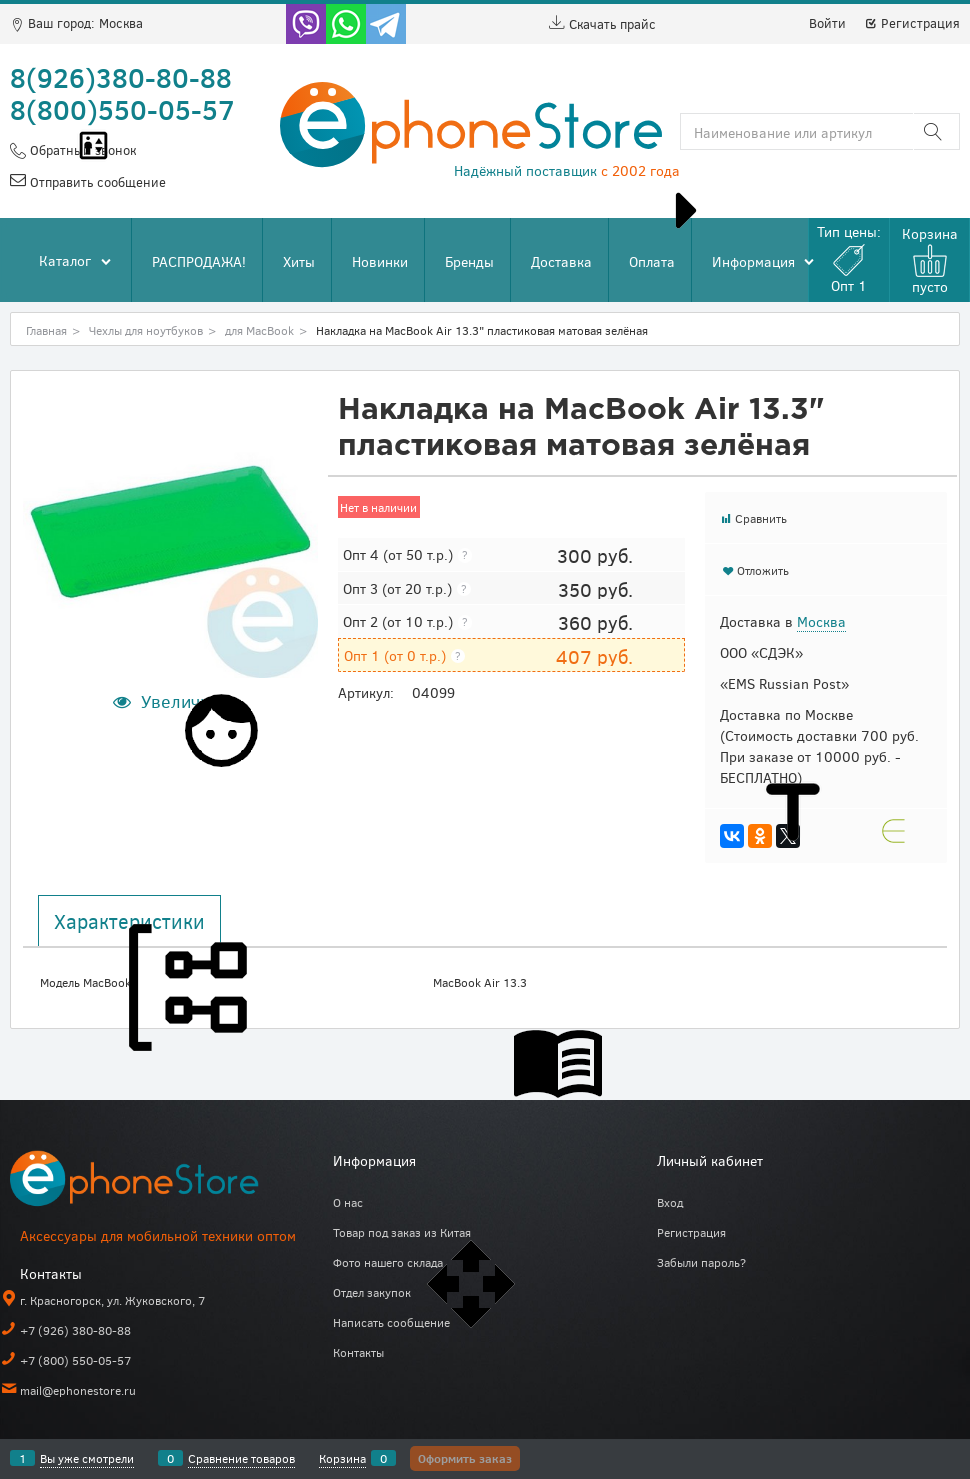 The height and width of the screenshot is (1479, 970). What do you see at coordinates (683, 210) in the screenshot?
I see `navigate to the next item or page` at bounding box center [683, 210].